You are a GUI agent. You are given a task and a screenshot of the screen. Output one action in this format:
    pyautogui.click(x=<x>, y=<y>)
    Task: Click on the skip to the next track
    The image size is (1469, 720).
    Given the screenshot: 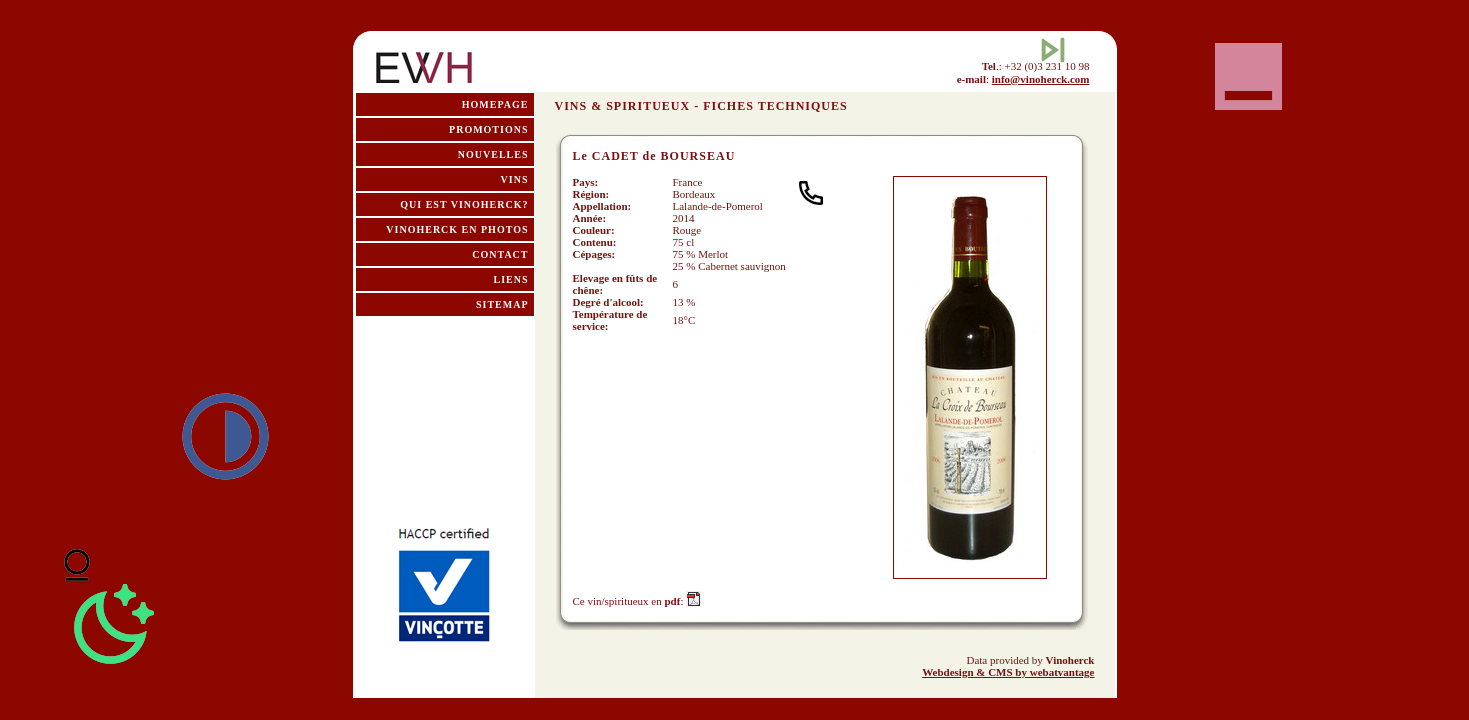 What is the action you would take?
    pyautogui.click(x=1052, y=50)
    